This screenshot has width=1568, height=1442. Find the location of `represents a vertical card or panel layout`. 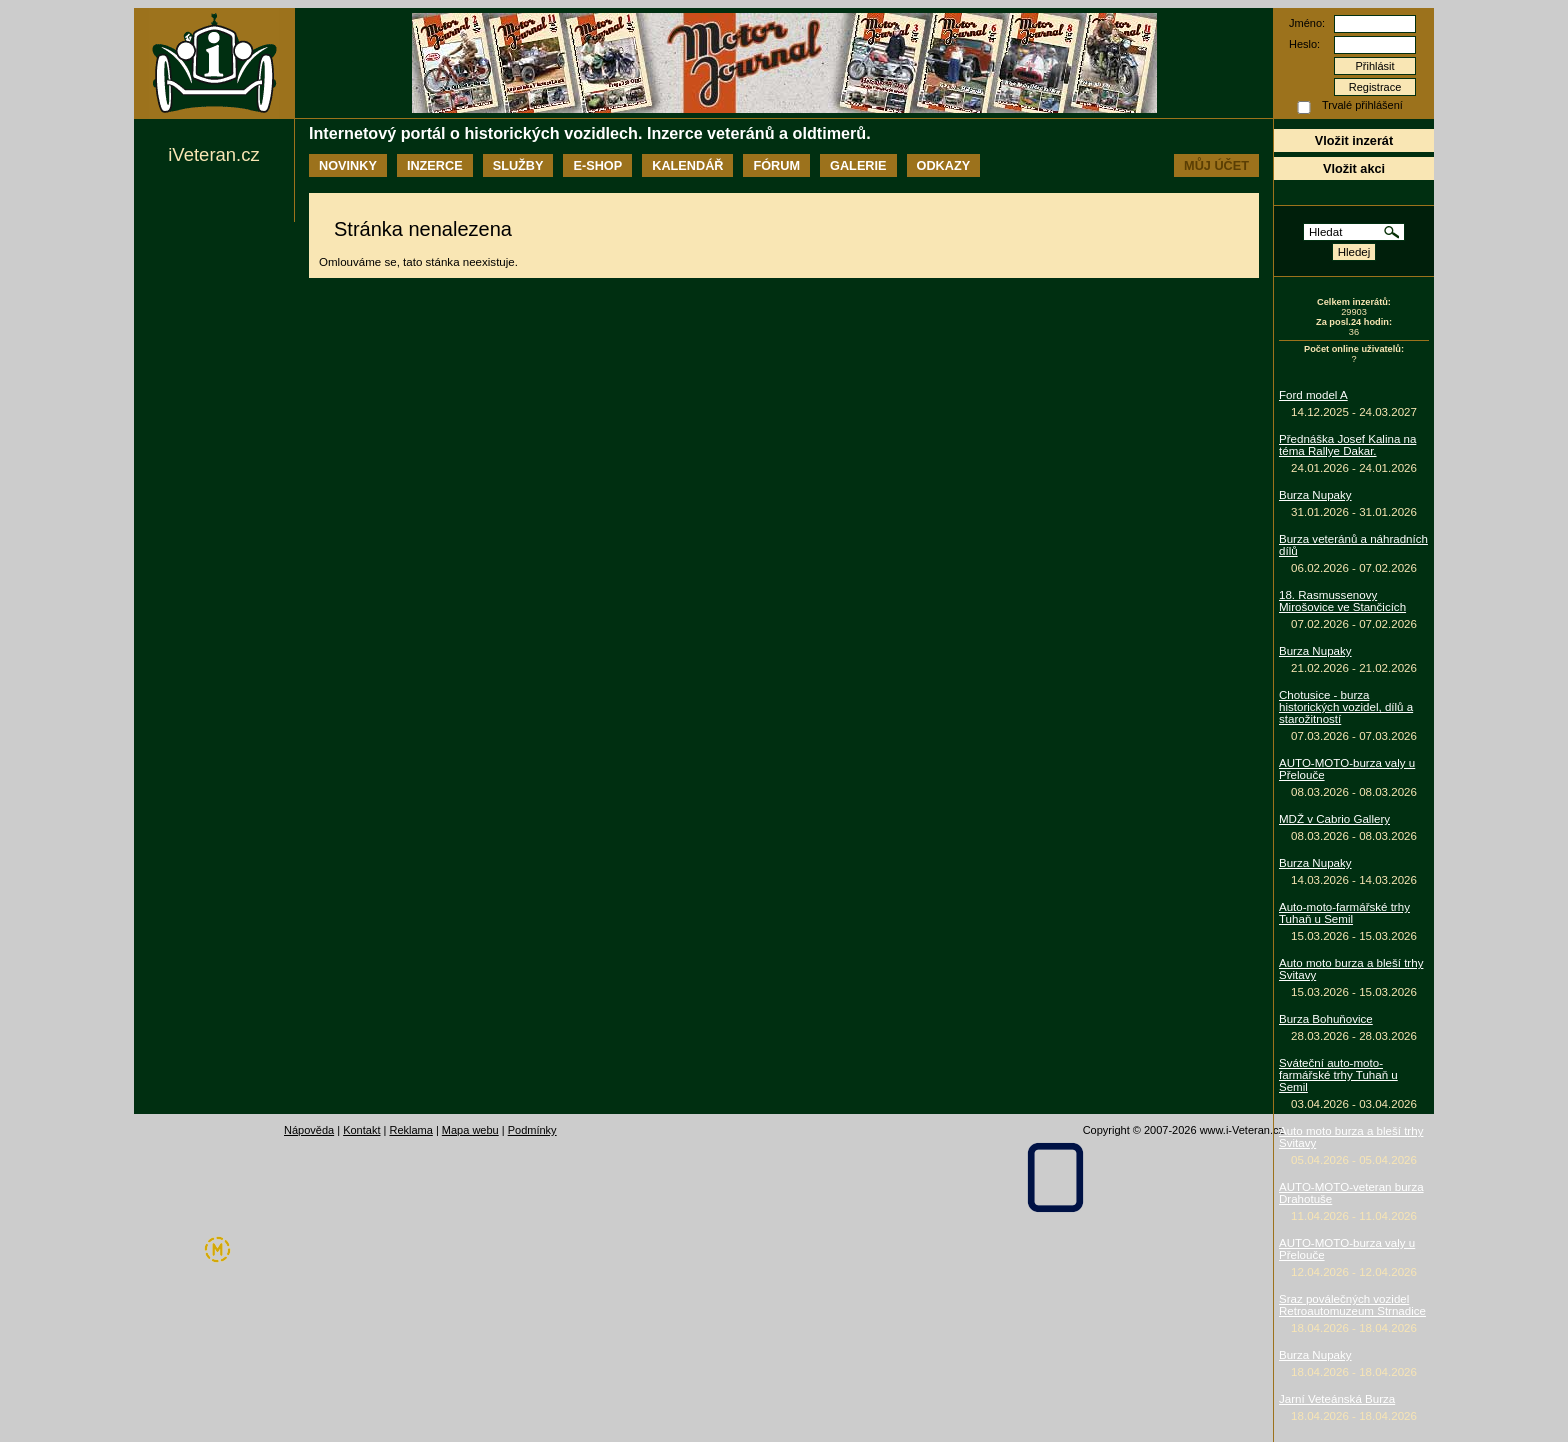

represents a vertical card or panel layout is located at coordinates (1055, 1177).